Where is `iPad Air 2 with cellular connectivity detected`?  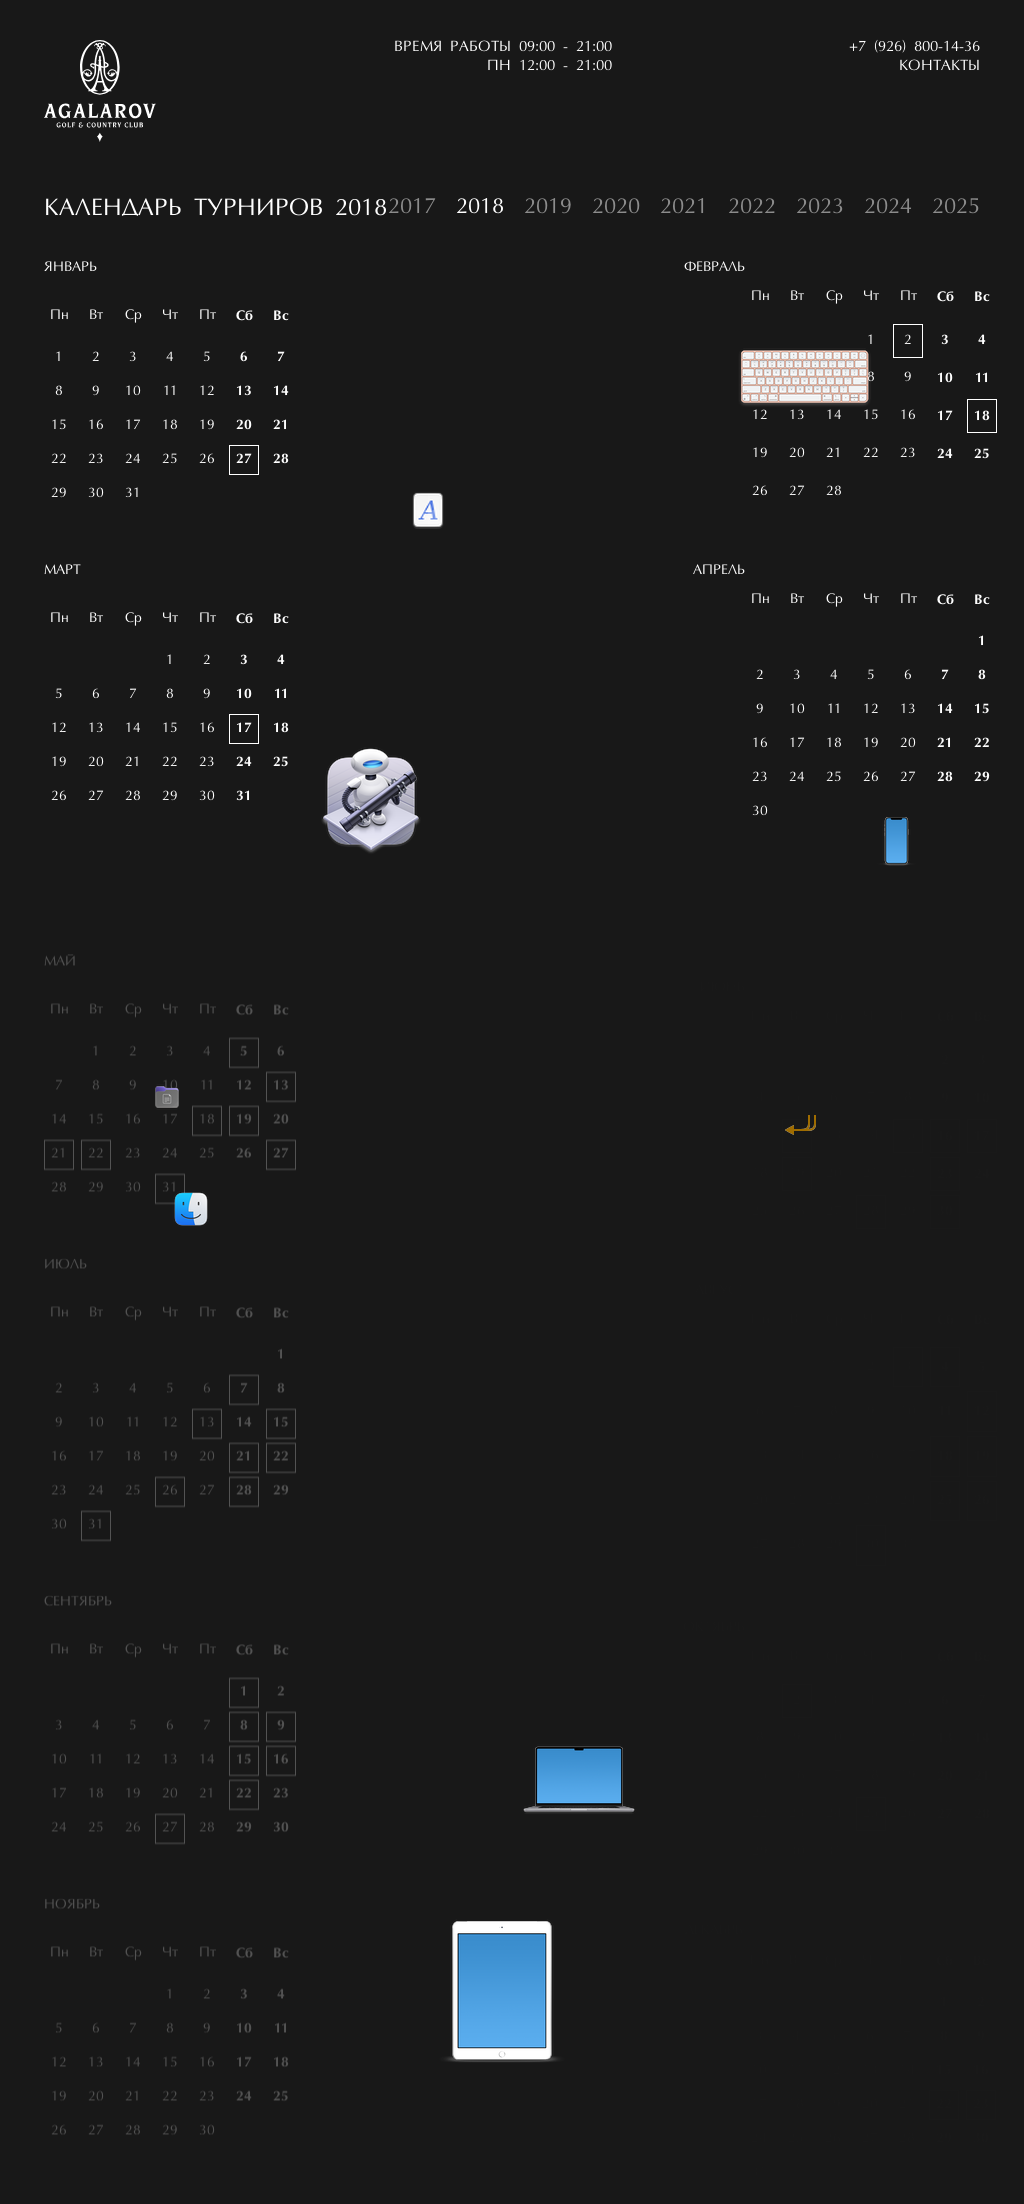 iPad Air 2 with cellular connectivity detected is located at coordinates (502, 1990).